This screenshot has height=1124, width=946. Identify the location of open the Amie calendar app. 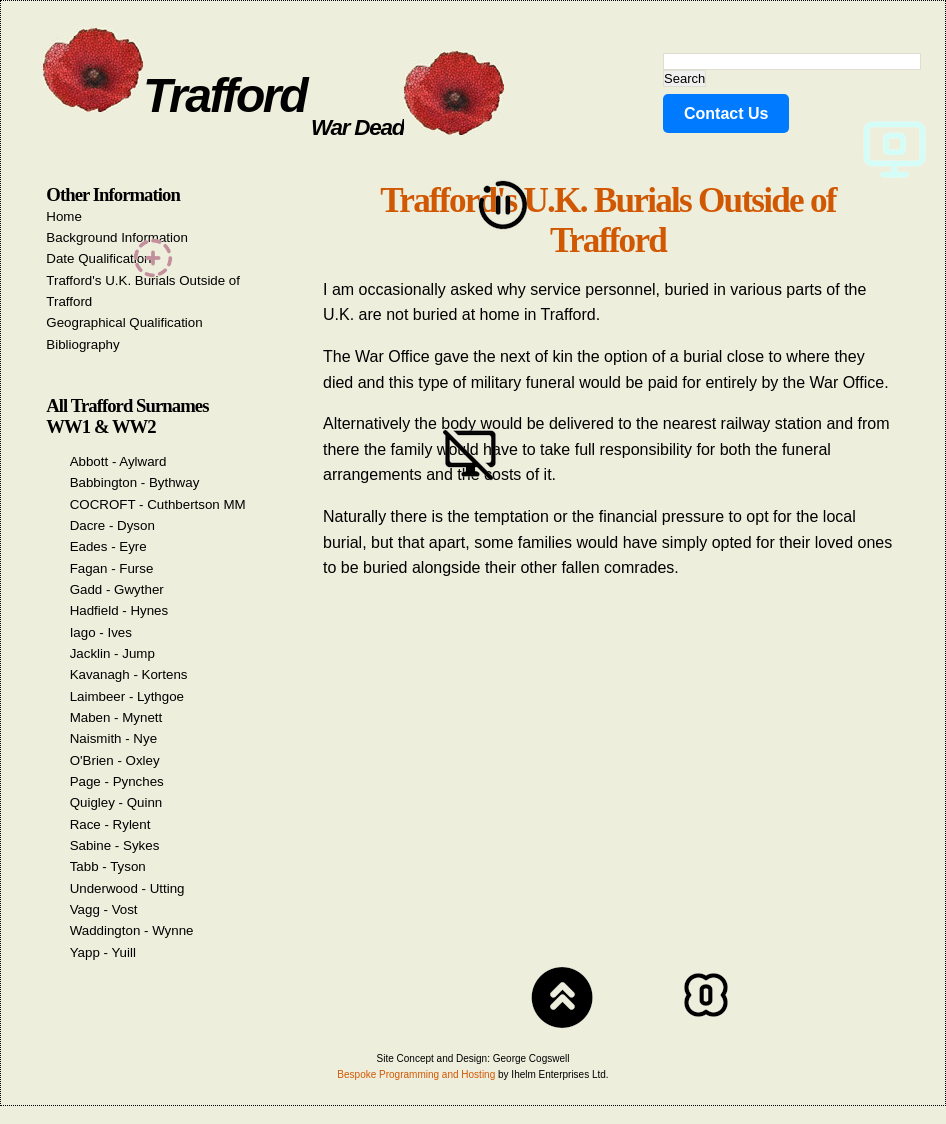
(706, 995).